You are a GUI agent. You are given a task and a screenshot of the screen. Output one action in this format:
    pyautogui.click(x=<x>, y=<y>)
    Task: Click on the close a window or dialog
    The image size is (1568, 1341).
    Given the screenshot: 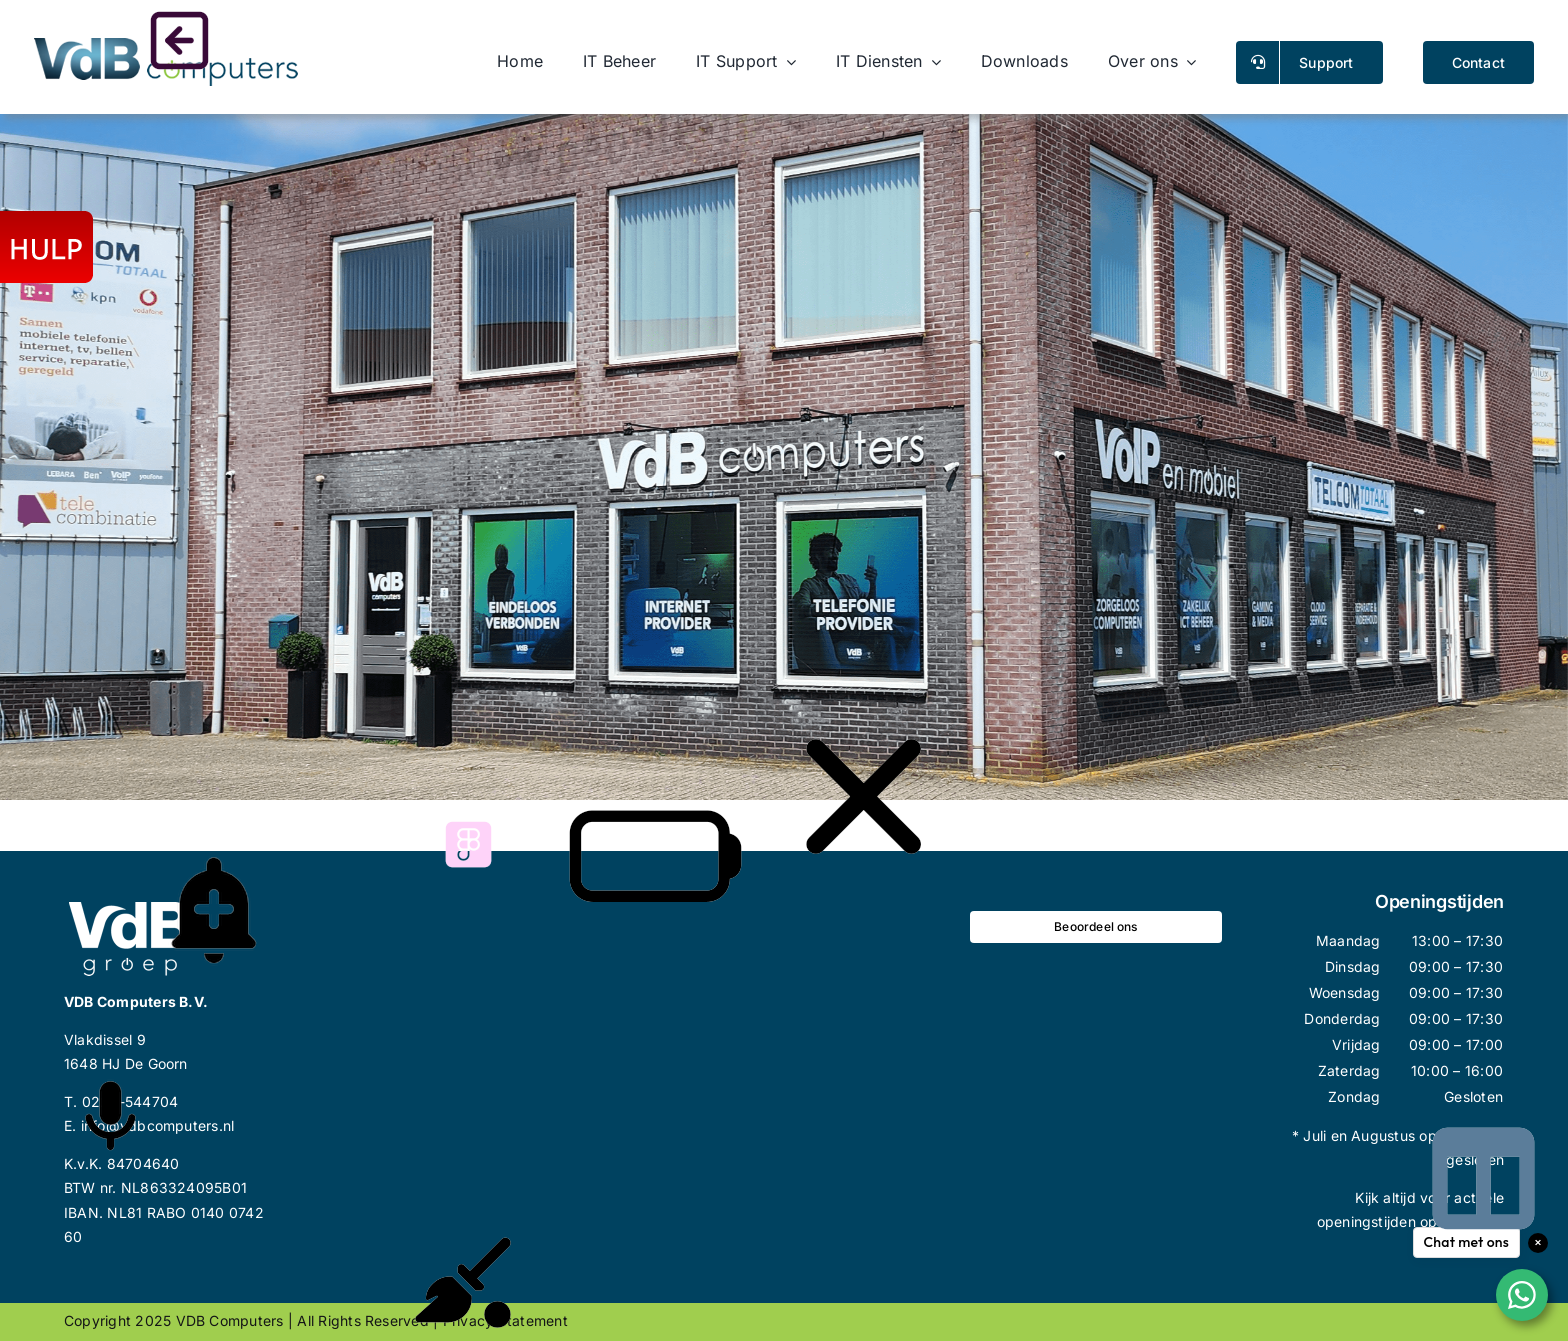 What is the action you would take?
    pyautogui.click(x=863, y=796)
    